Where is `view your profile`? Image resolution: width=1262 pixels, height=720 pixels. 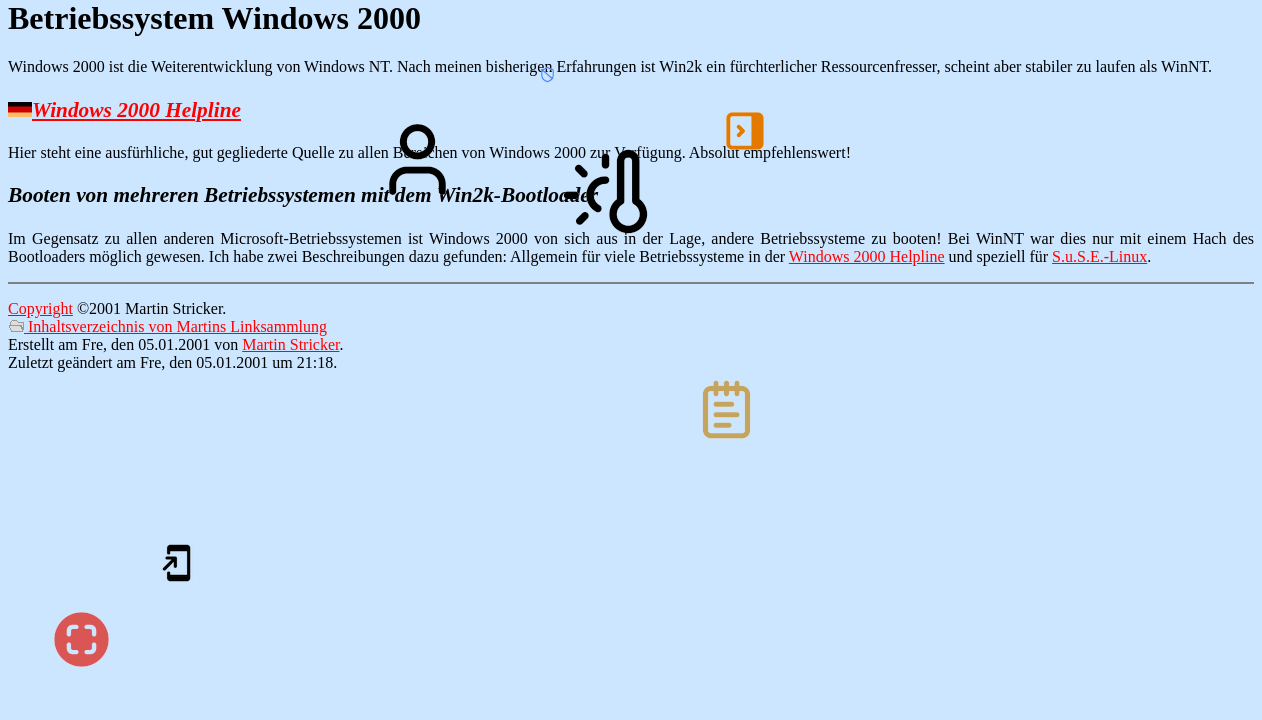
view your profile is located at coordinates (417, 159).